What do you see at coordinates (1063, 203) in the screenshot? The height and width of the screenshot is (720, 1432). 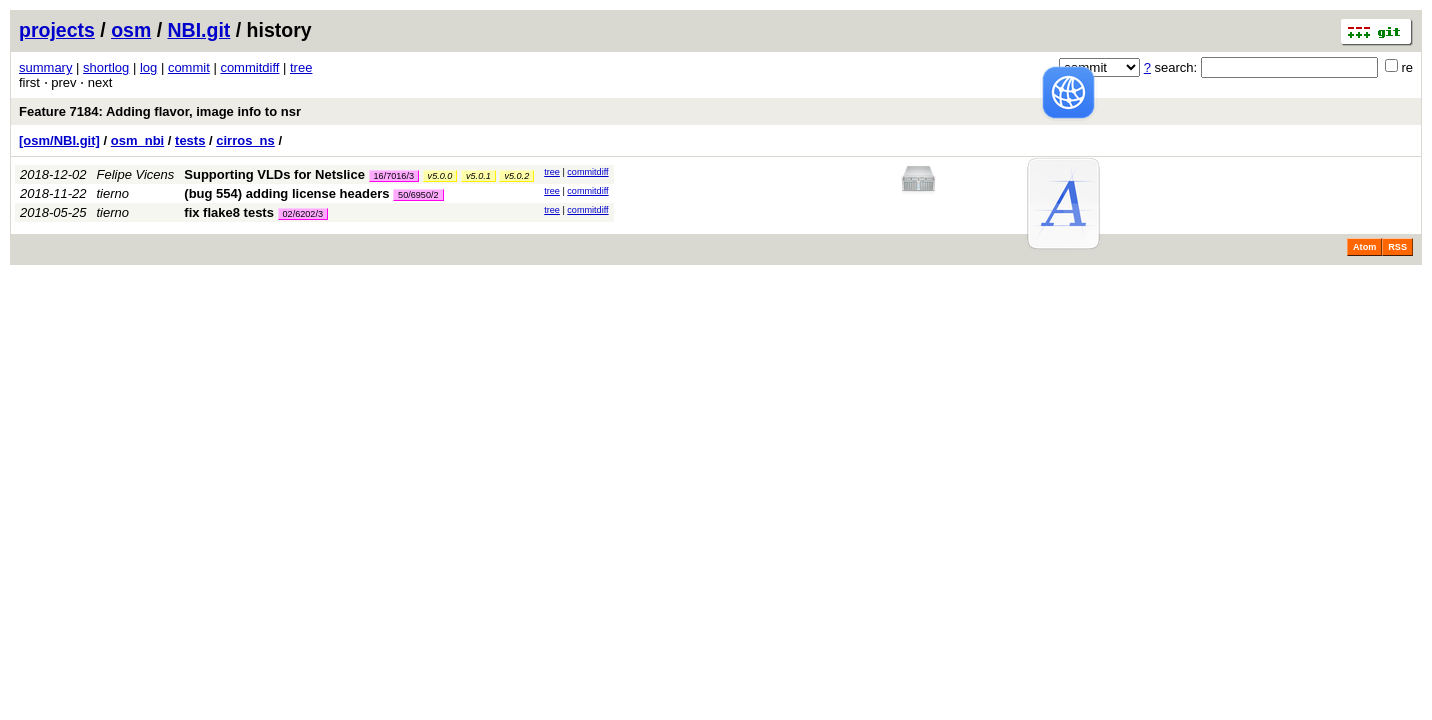 I see `open a font file` at bounding box center [1063, 203].